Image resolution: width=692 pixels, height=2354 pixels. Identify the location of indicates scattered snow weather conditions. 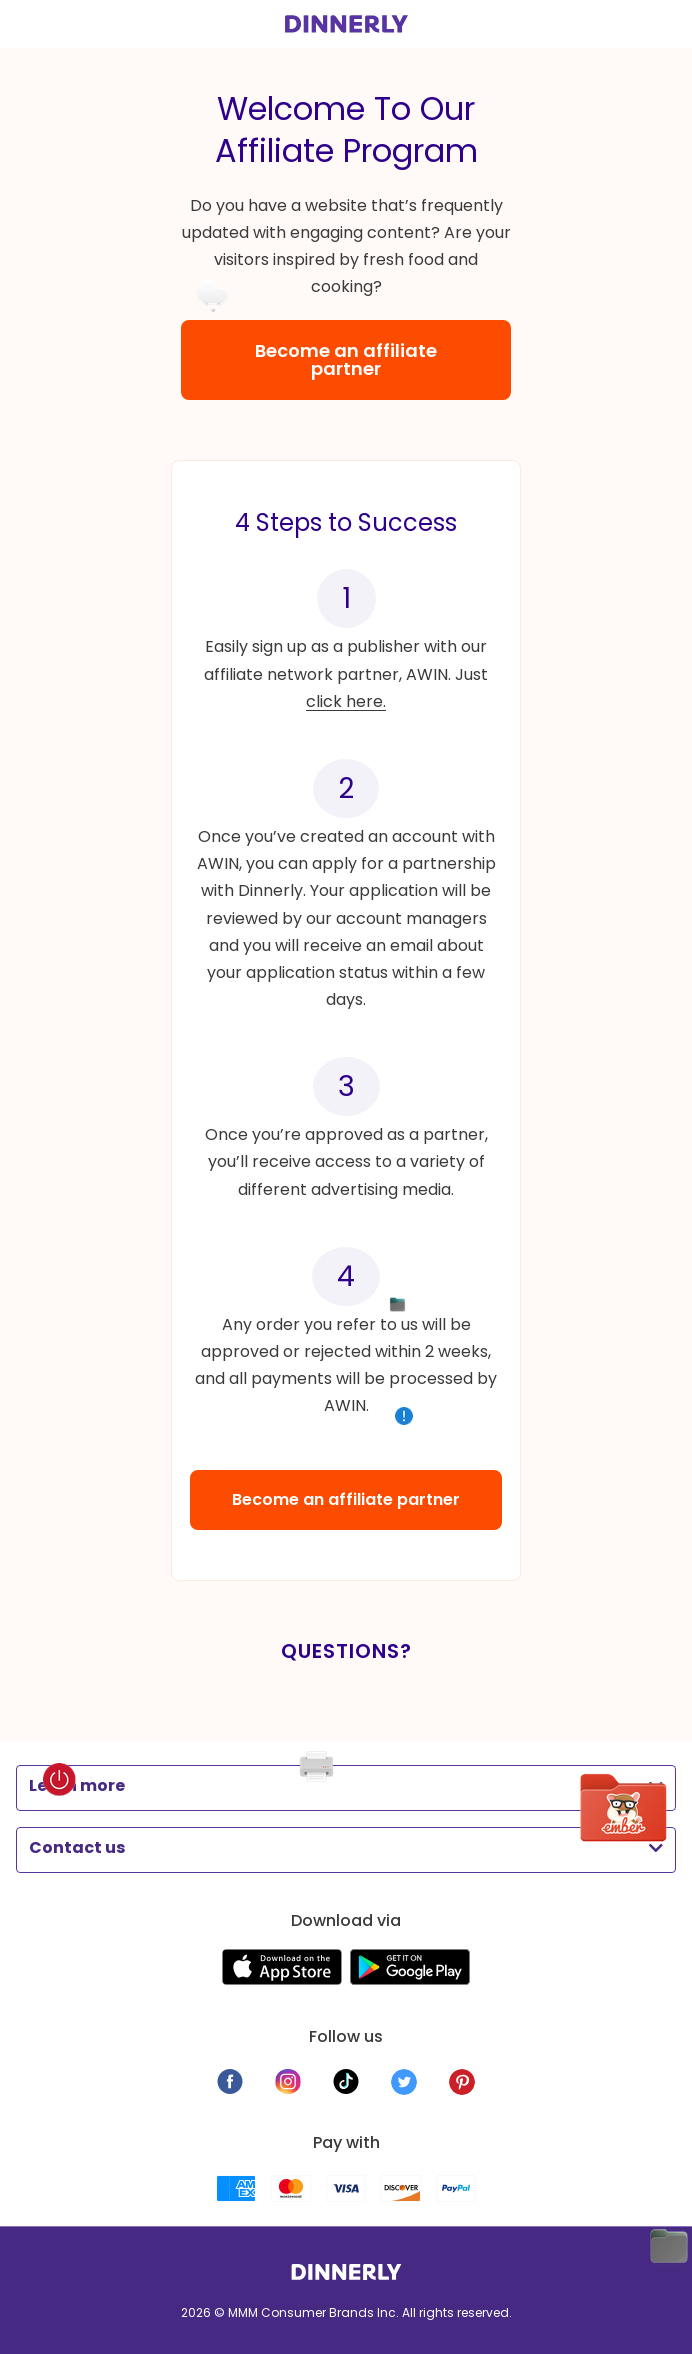
(212, 296).